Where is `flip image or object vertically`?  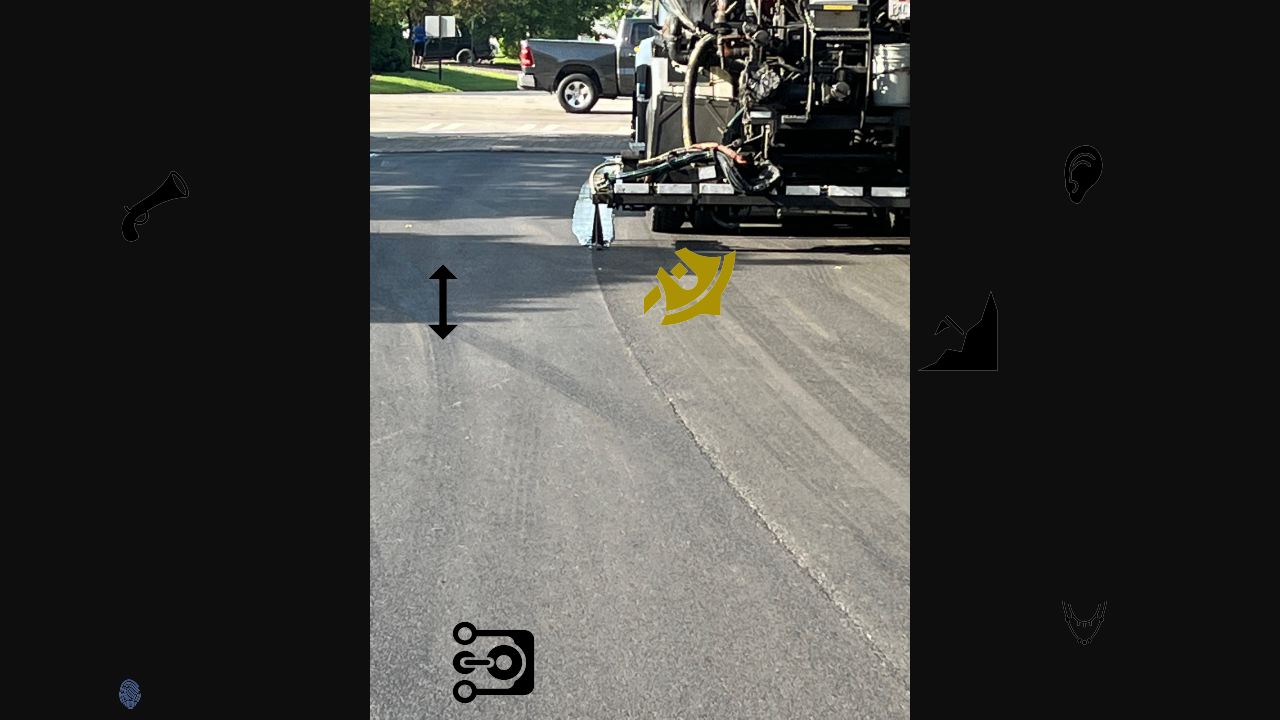 flip image or object vertically is located at coordinates (443, 302).